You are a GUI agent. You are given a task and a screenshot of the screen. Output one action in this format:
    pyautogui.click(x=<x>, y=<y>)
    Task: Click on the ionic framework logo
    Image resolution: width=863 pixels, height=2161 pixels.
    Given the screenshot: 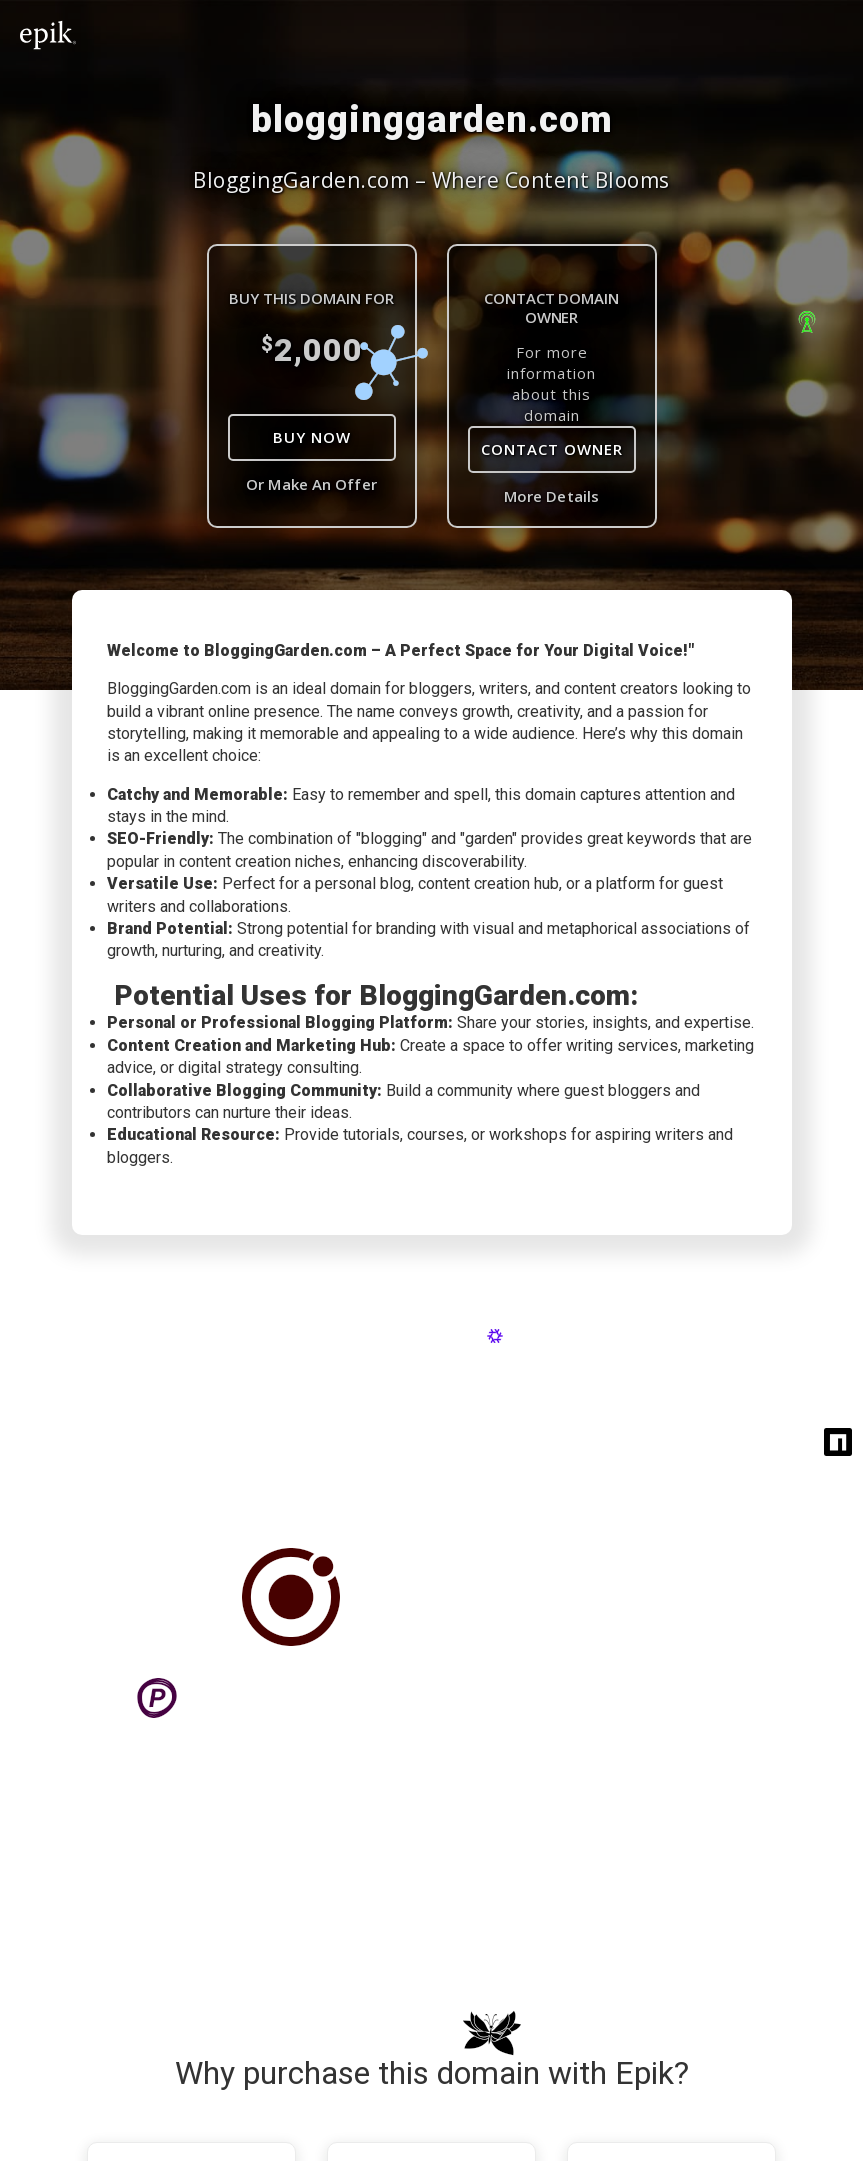 What is the action you would take?
    pyautogui.click(x=291, y=1597)
    